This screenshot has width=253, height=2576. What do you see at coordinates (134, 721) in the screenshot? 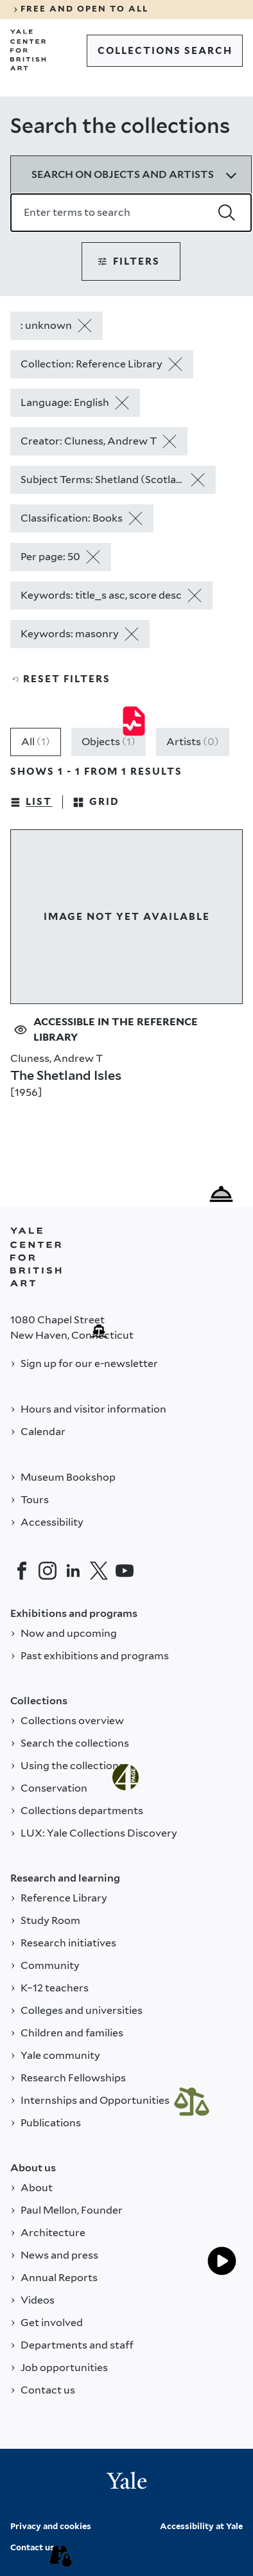
I see `view audio or sound file` at bounding box center [134, 721].